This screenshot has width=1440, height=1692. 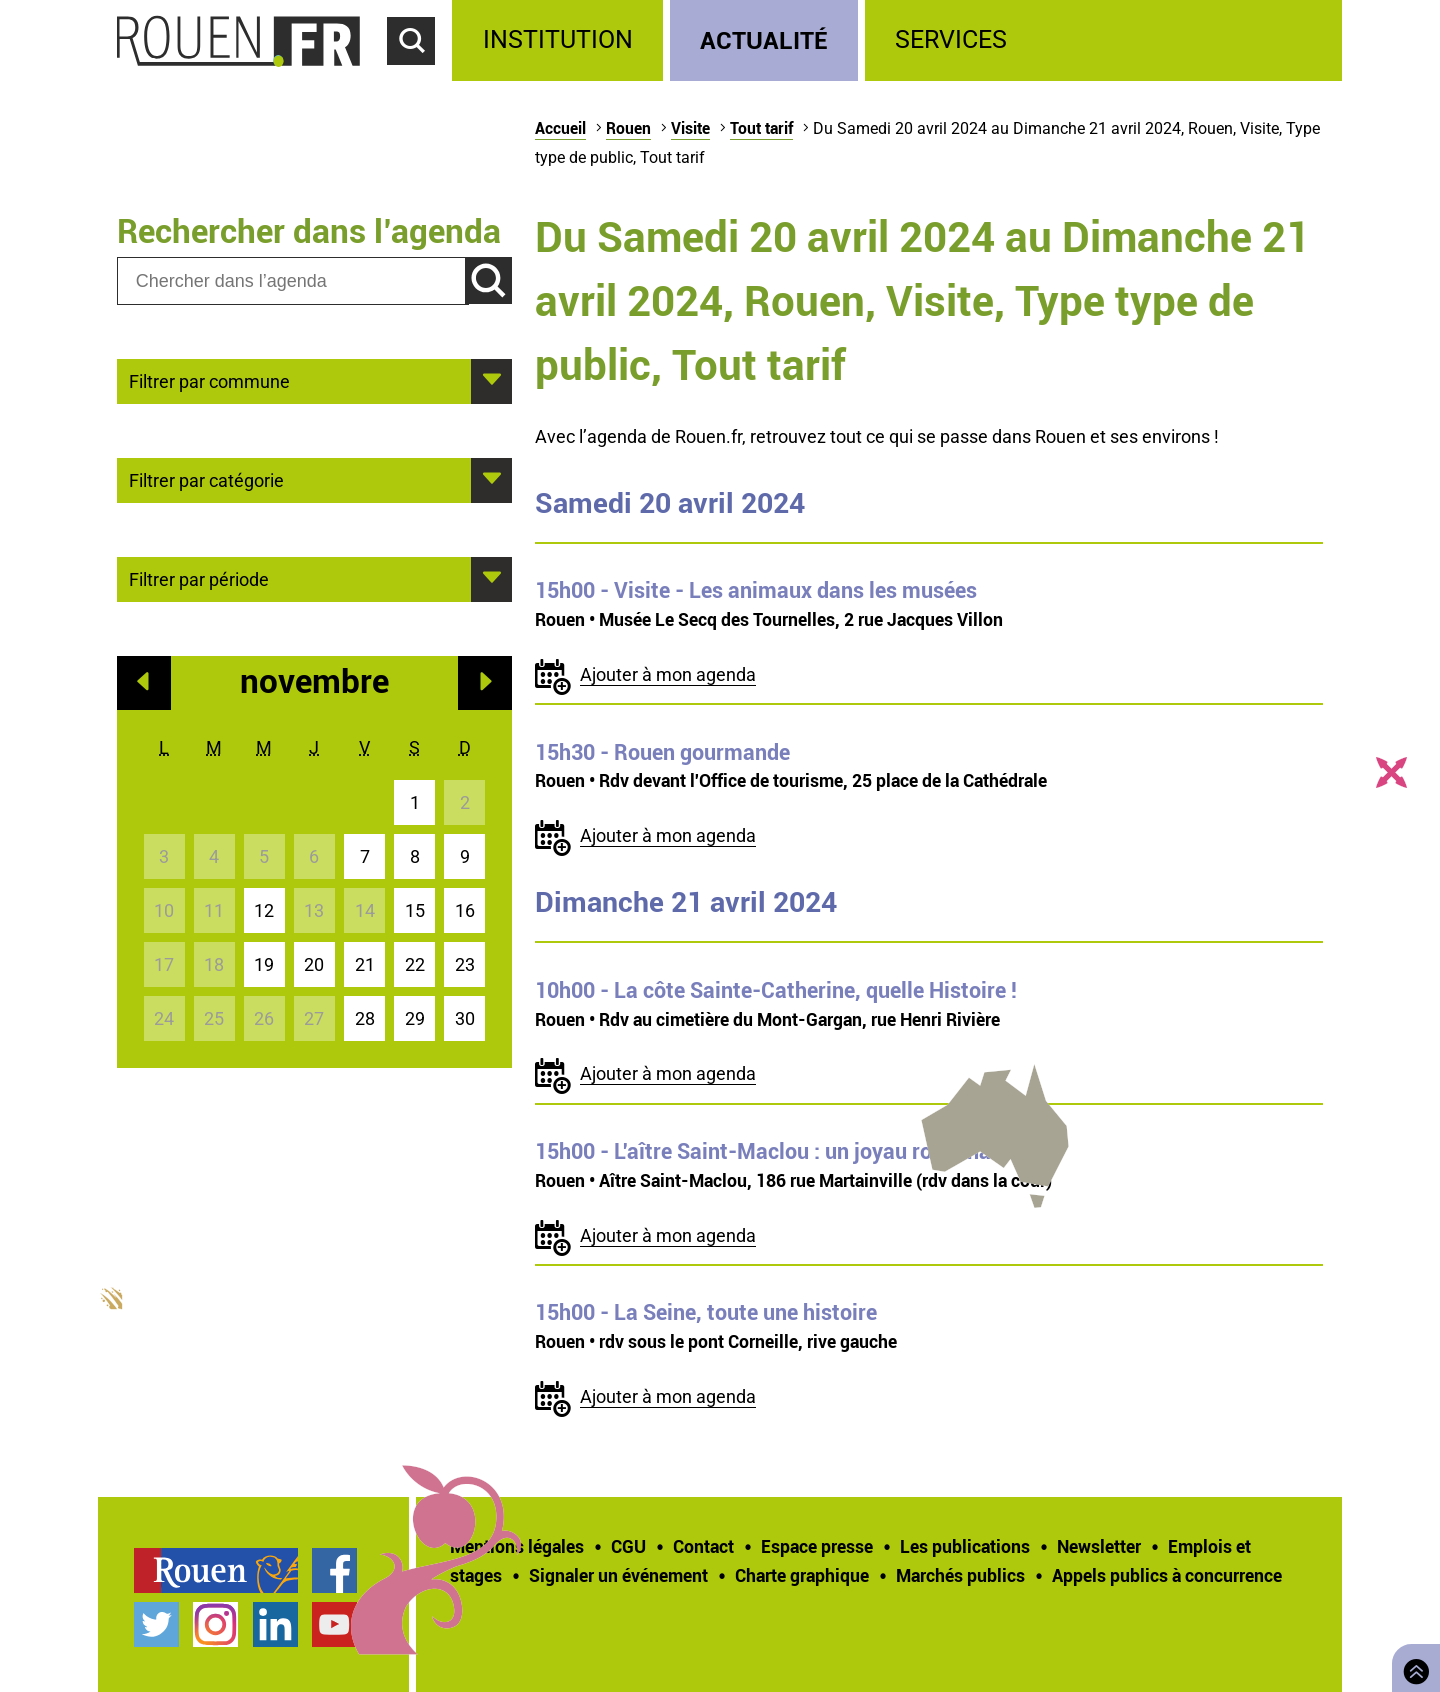 What do you see at coordinates (431, 1560) in the screenshot?
I see `indicates plant fruiting stage in gardening game` at bounding box center [431, 1560].